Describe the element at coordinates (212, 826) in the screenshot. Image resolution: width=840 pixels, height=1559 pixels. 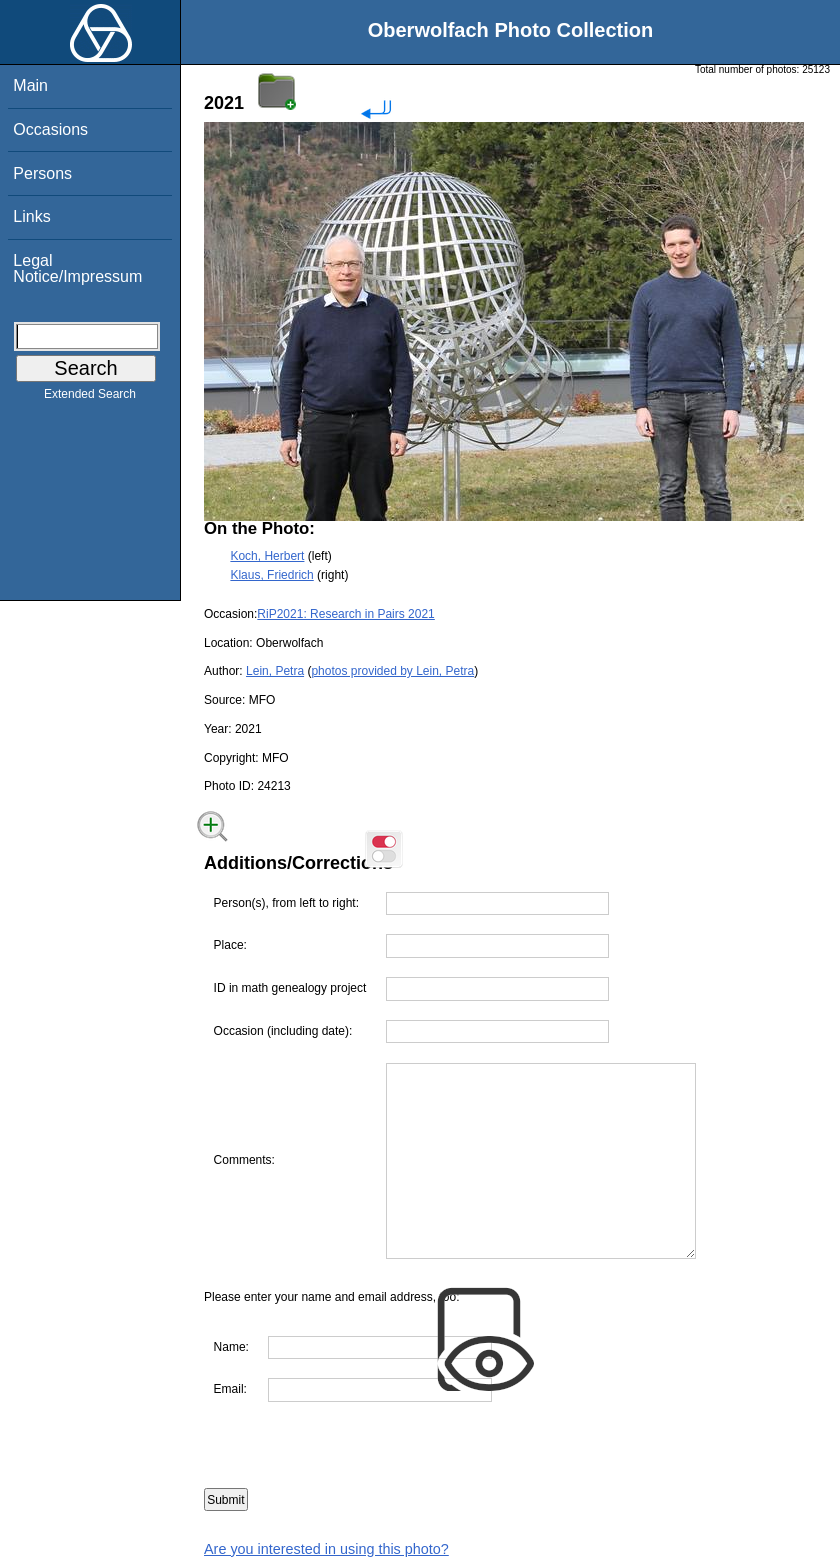
I see `zoom in on the current view` at that location.